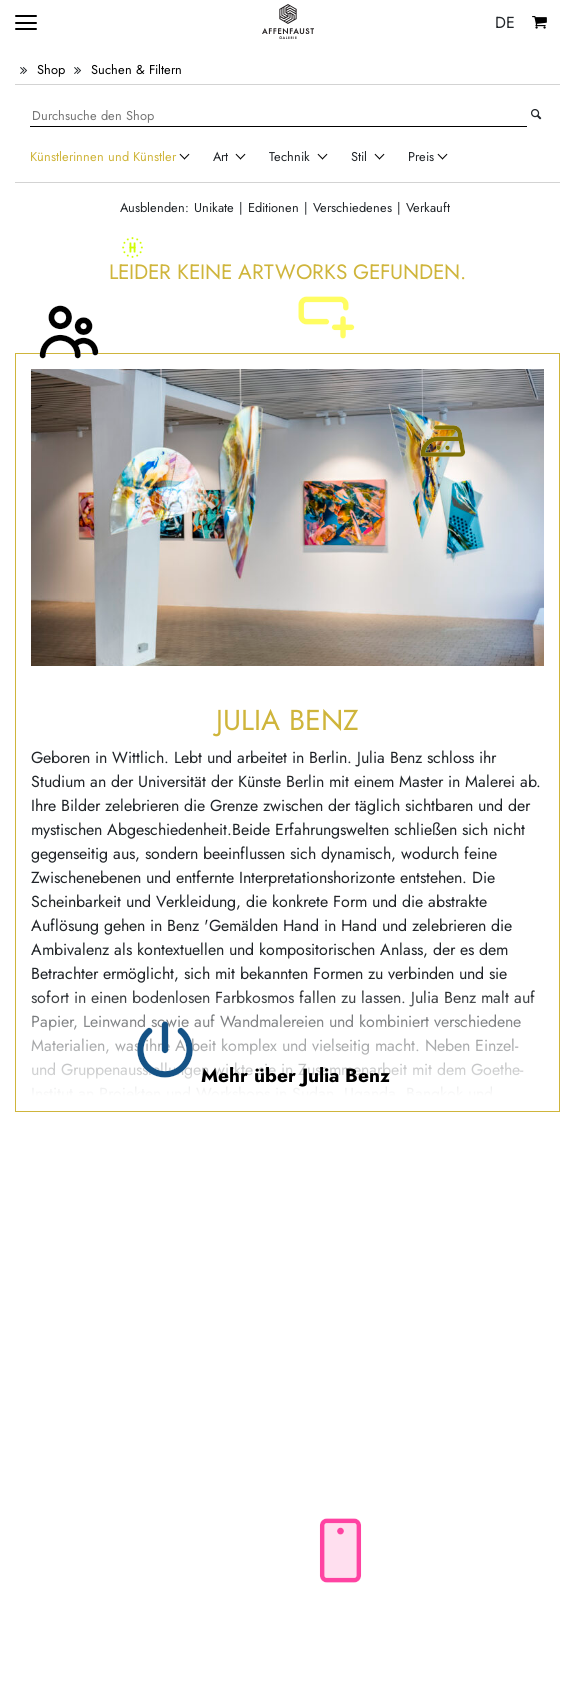  Describe the element at coordinates (69, 332) in the screenshot. I see `view contacts or friends list` at that location.